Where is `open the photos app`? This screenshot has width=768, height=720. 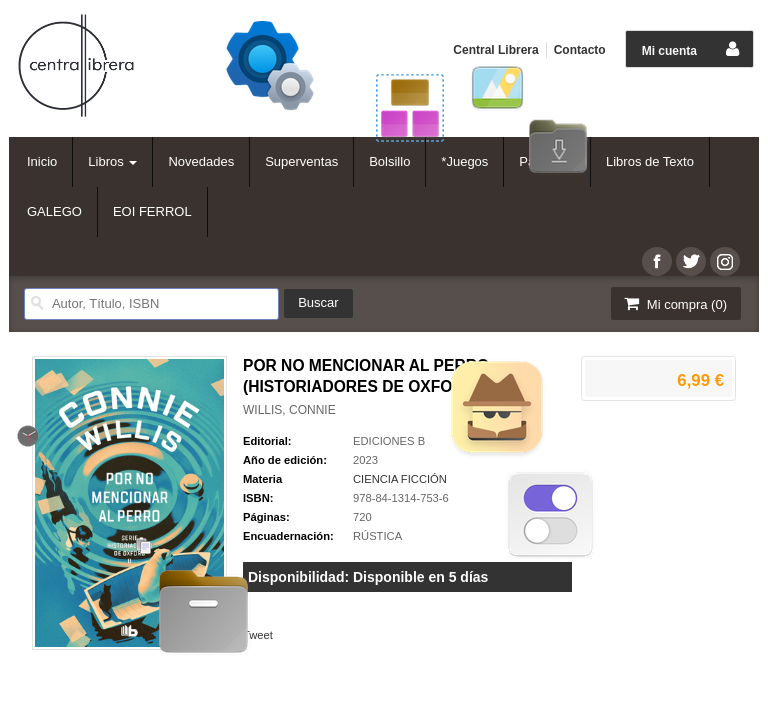 open the photos app is located at coordinates (497, 87).